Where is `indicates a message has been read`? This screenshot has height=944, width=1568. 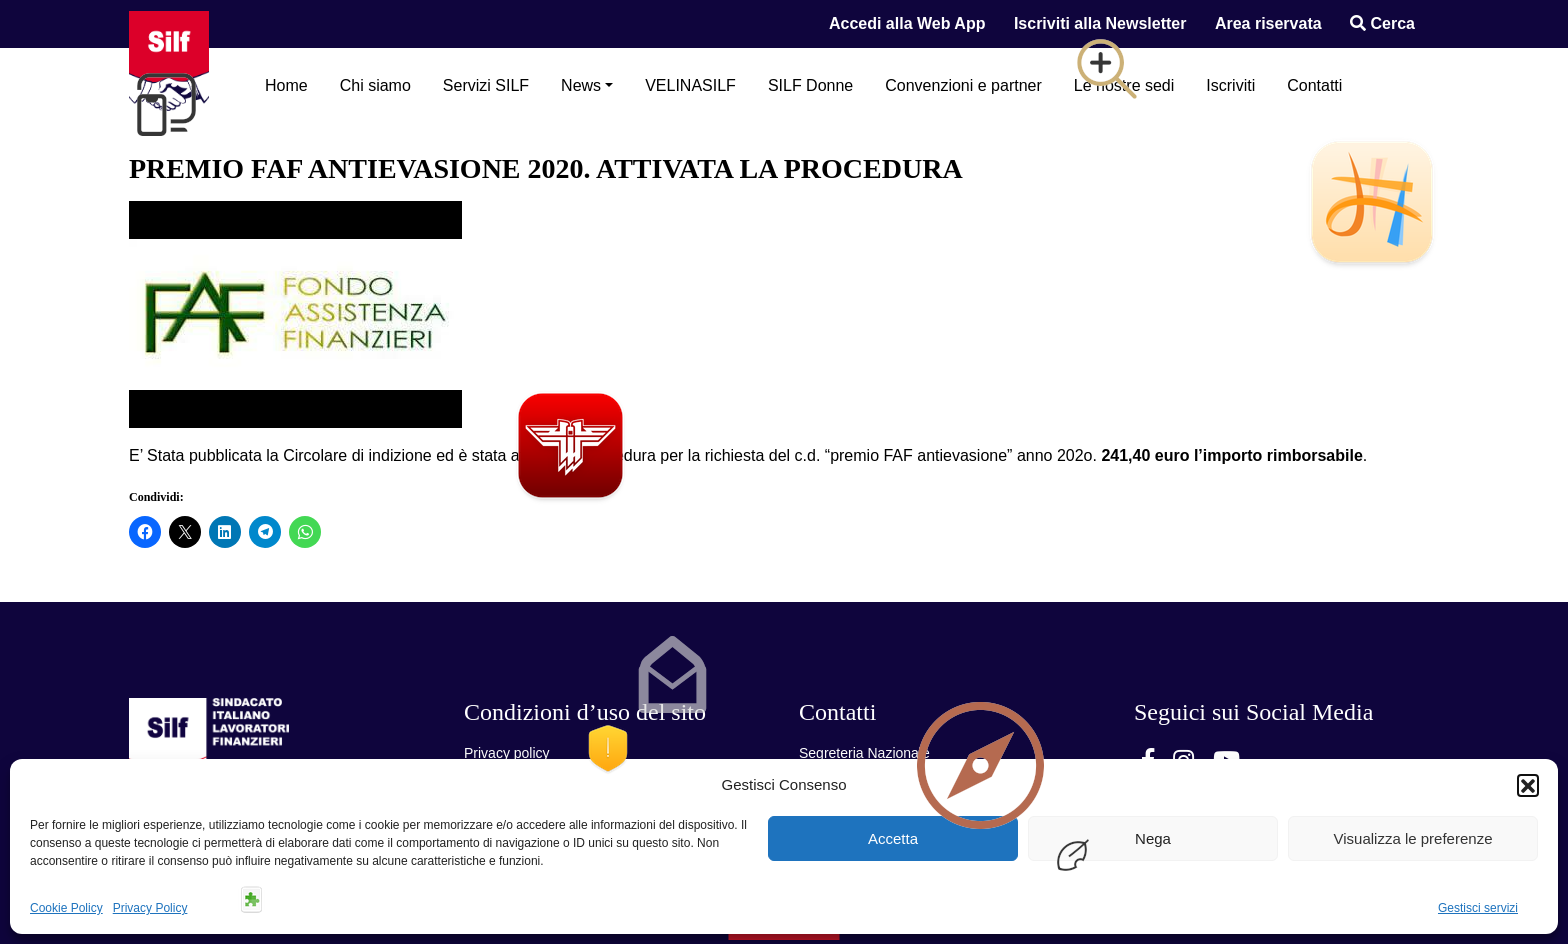 indicates a message has been read is located at coordinates (672, 674).